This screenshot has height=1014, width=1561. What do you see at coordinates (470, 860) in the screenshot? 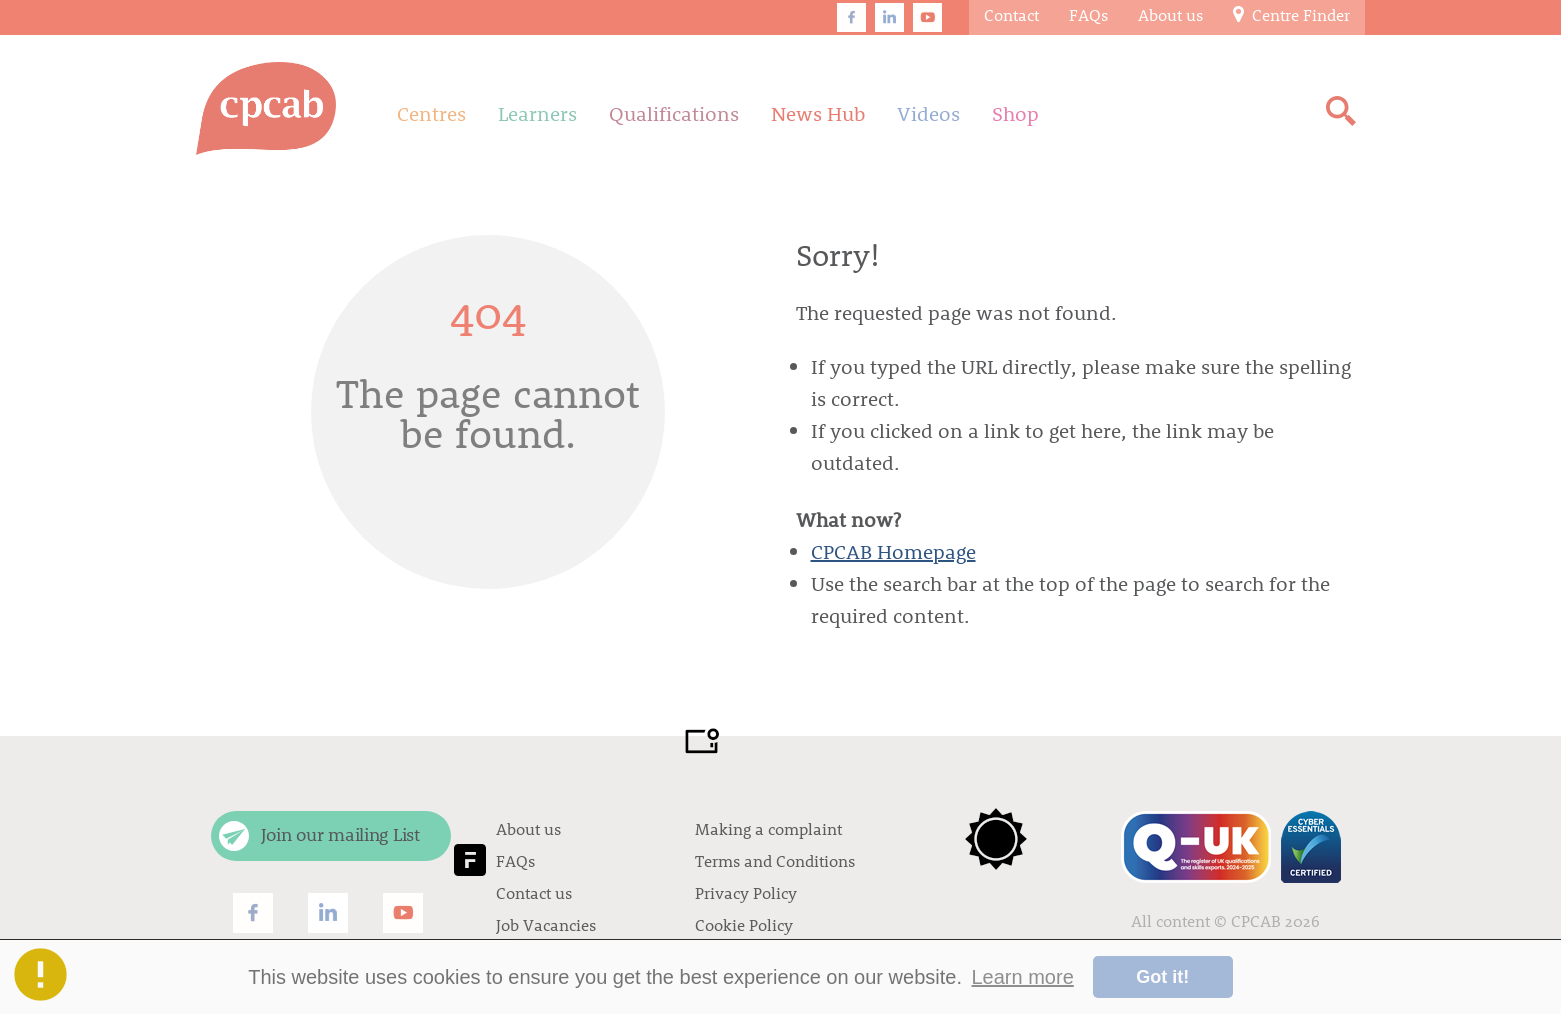
I see `frappe framework logo` at bounding box center [470, 860].